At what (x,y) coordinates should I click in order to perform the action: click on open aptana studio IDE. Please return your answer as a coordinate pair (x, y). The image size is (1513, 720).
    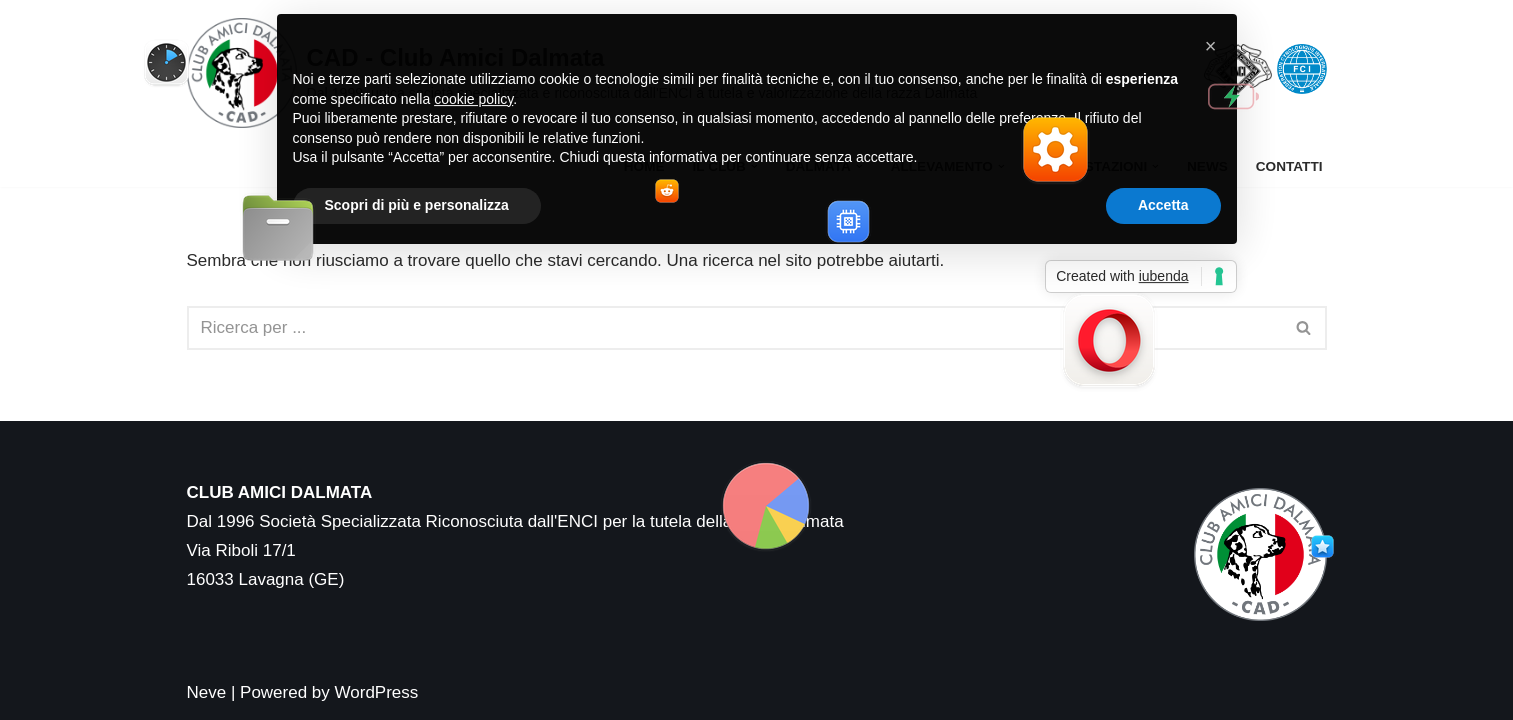
    Looking at the image, I should click on (1055, 149).